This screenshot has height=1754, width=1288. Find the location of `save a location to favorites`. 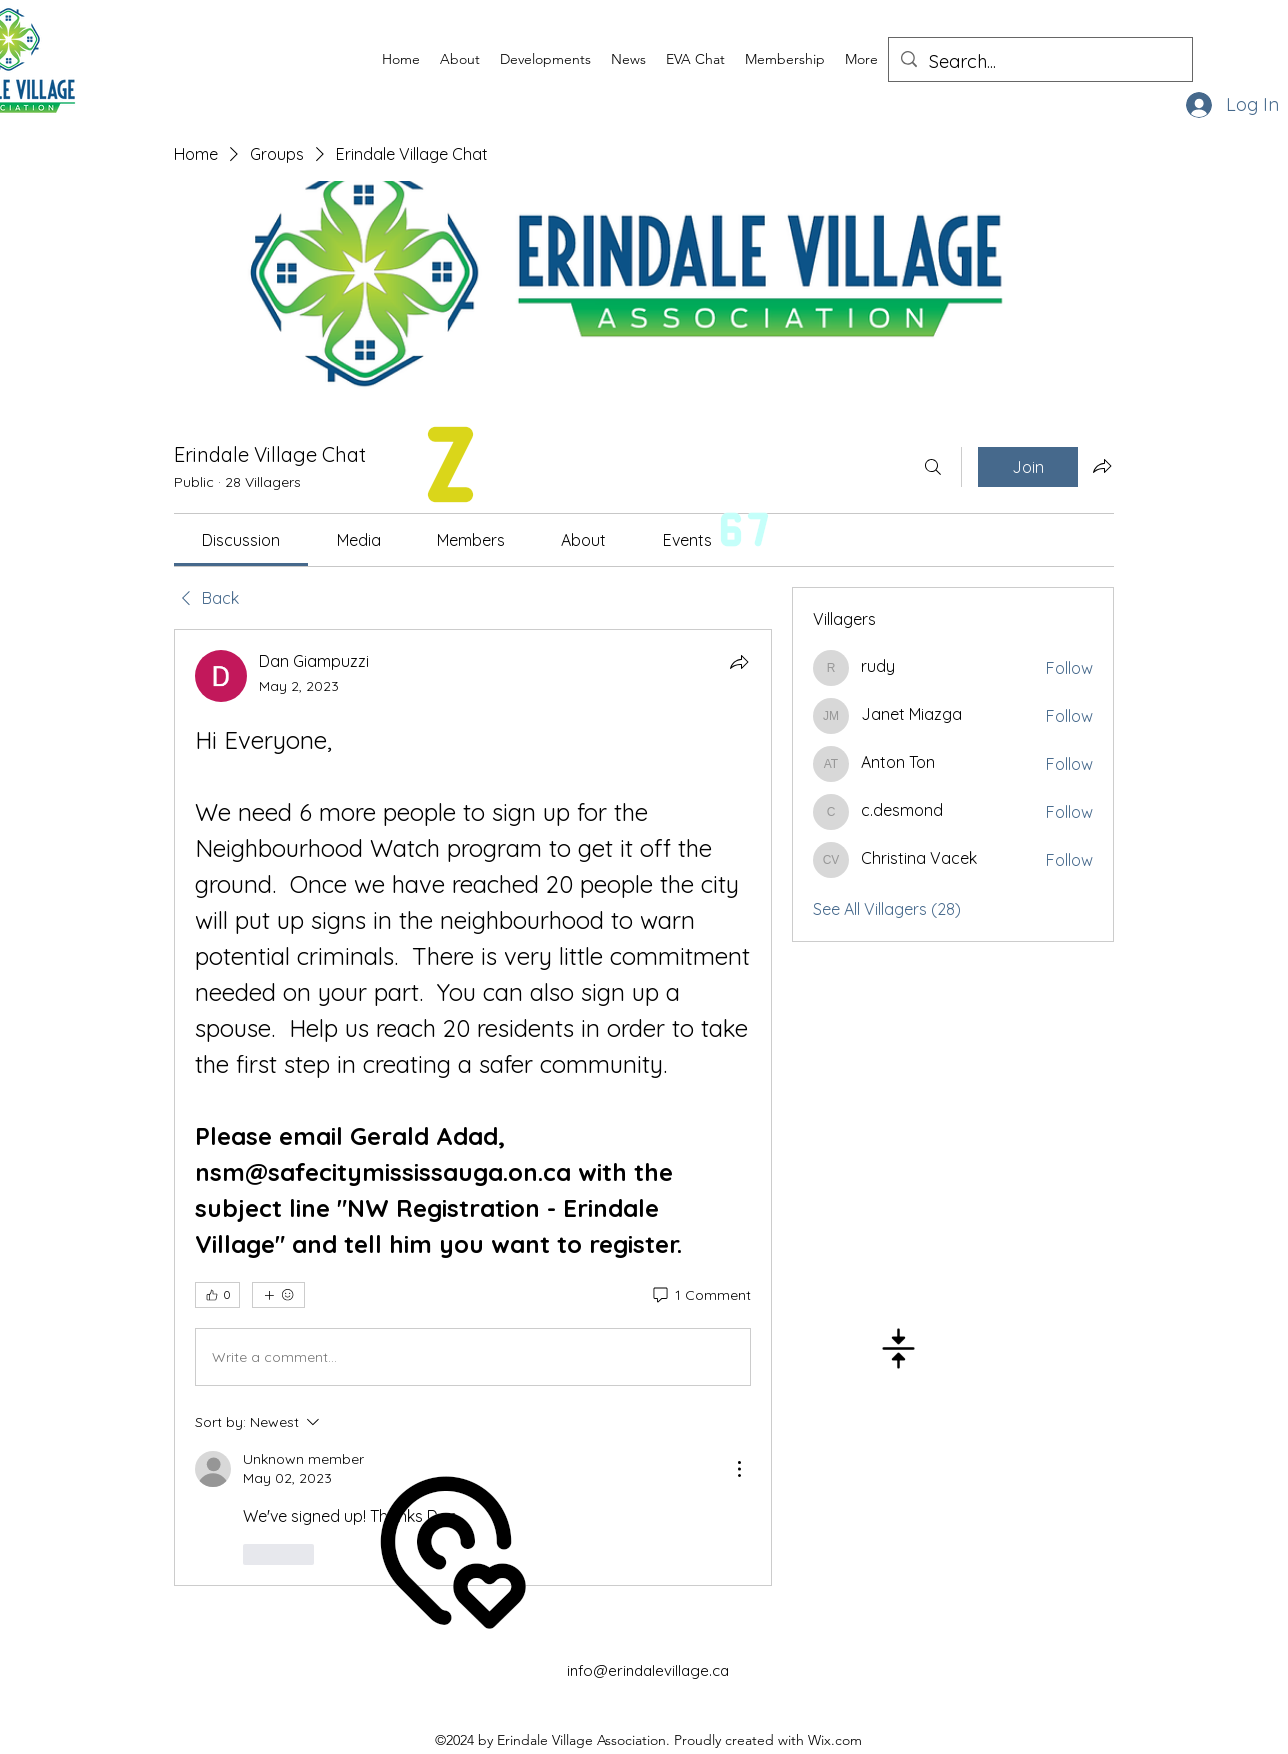

save a location to favorites is located at coordinates (446, 1549).